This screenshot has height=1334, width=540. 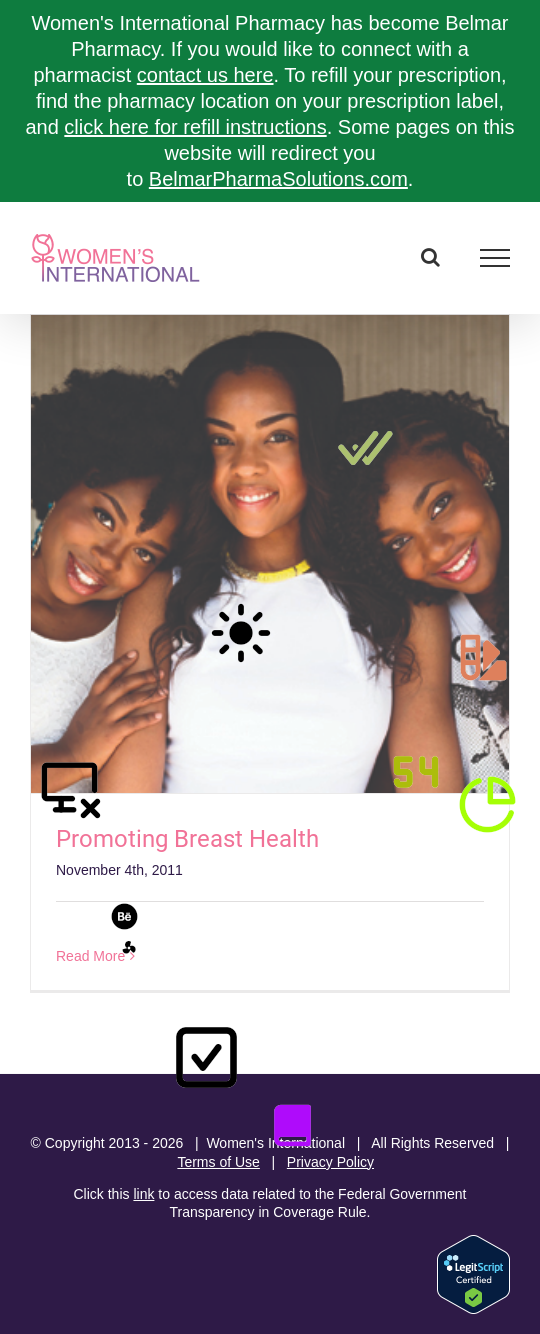 What do you see at coordinates (416, 772) in the screenshot?
I see `indicates item number 54 in a list or sequence` at bounding box center [416, 772].